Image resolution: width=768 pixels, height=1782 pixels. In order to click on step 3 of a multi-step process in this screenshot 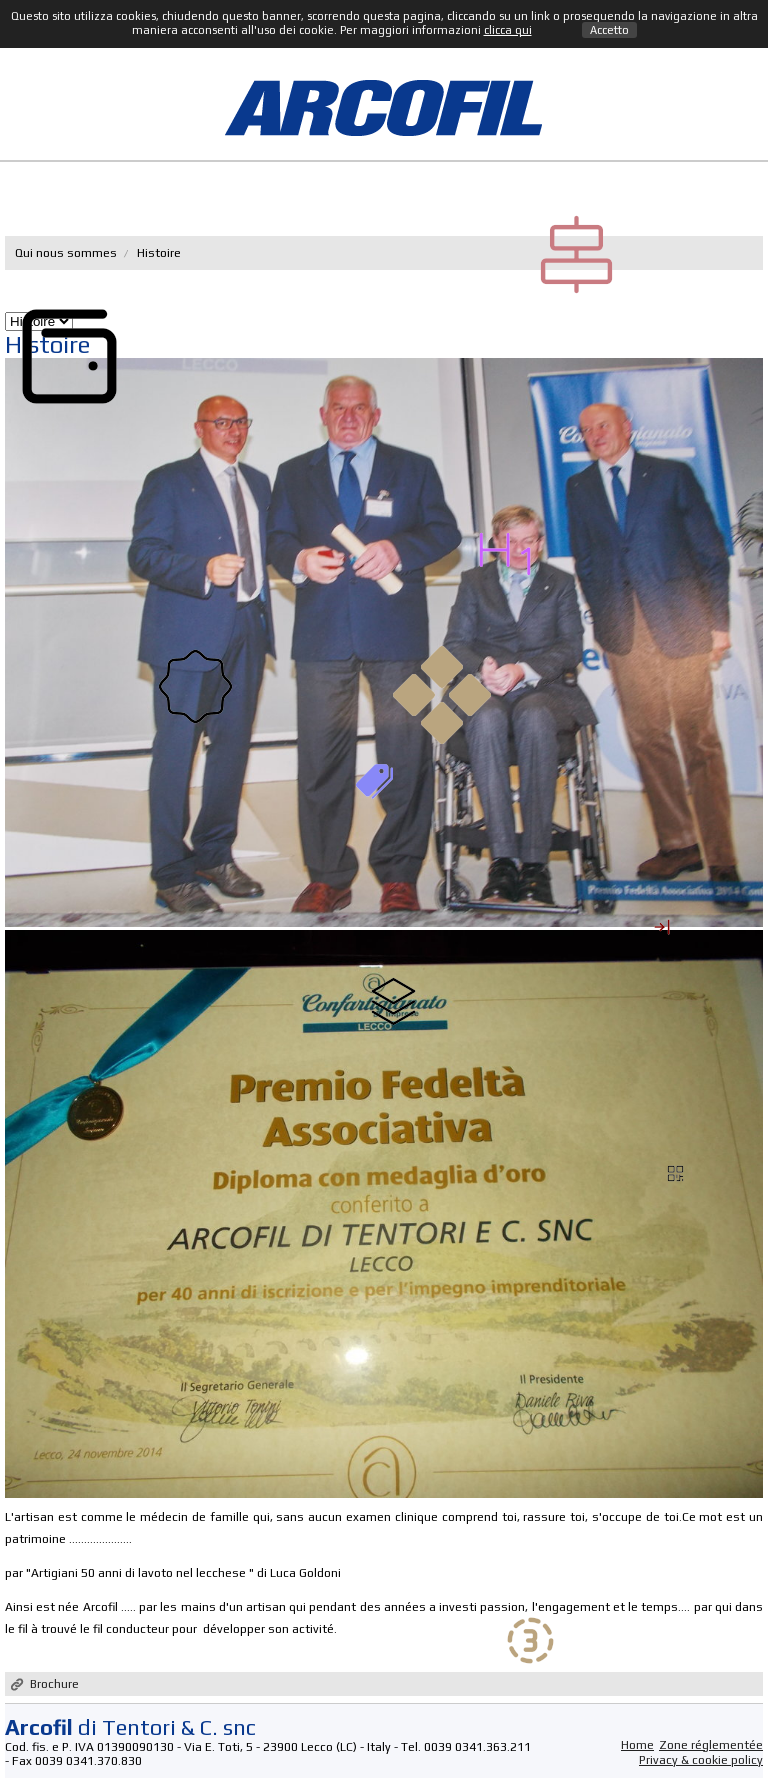, I will do `click(530, 1640)`.